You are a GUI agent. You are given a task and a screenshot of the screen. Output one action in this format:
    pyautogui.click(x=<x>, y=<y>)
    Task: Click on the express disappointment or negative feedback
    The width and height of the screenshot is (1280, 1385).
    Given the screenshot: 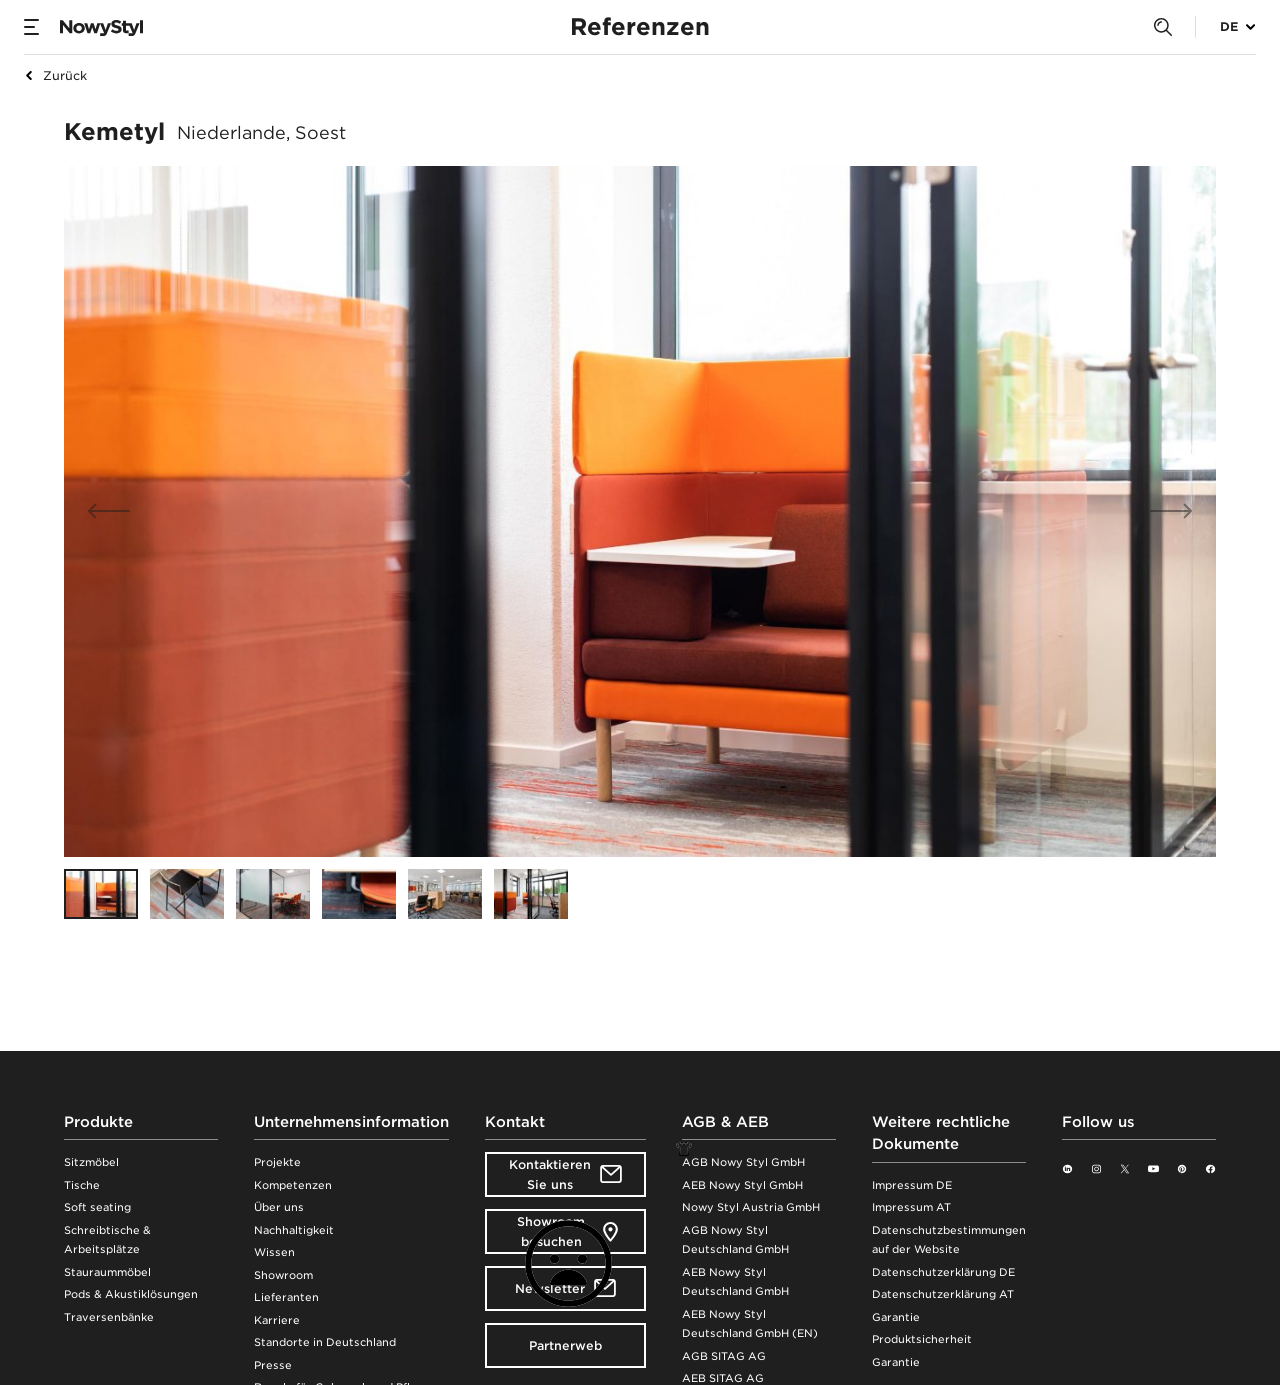 What is the action you would take?
    pyautogui.click(x=568, y=1263)
    